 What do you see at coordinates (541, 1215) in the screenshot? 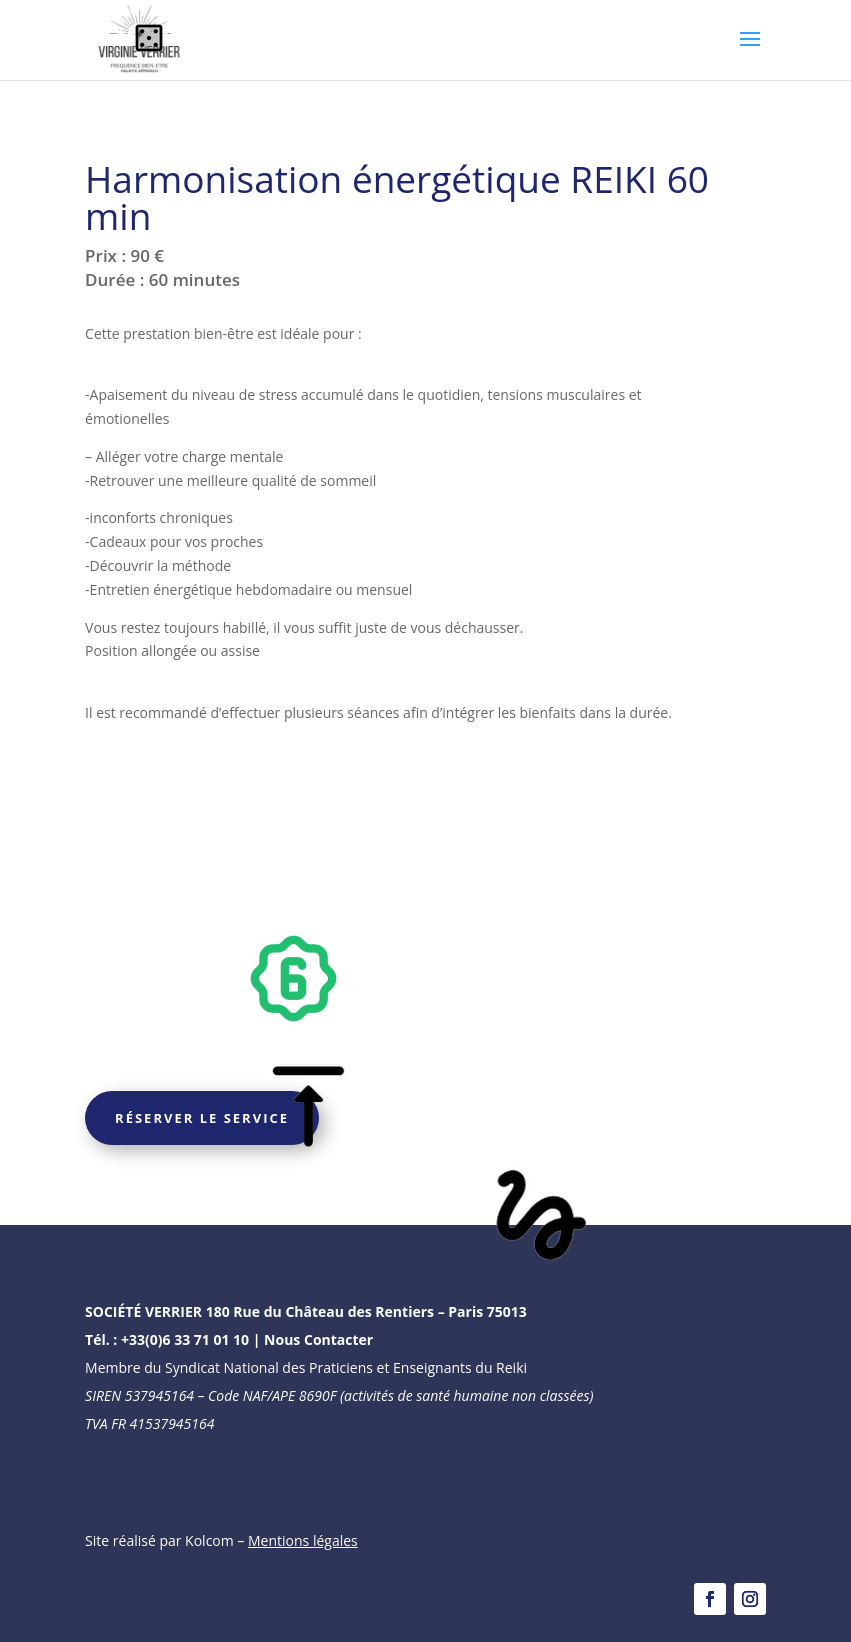
I see `draw or write with gesture input` at bounding box center [541, 1215].